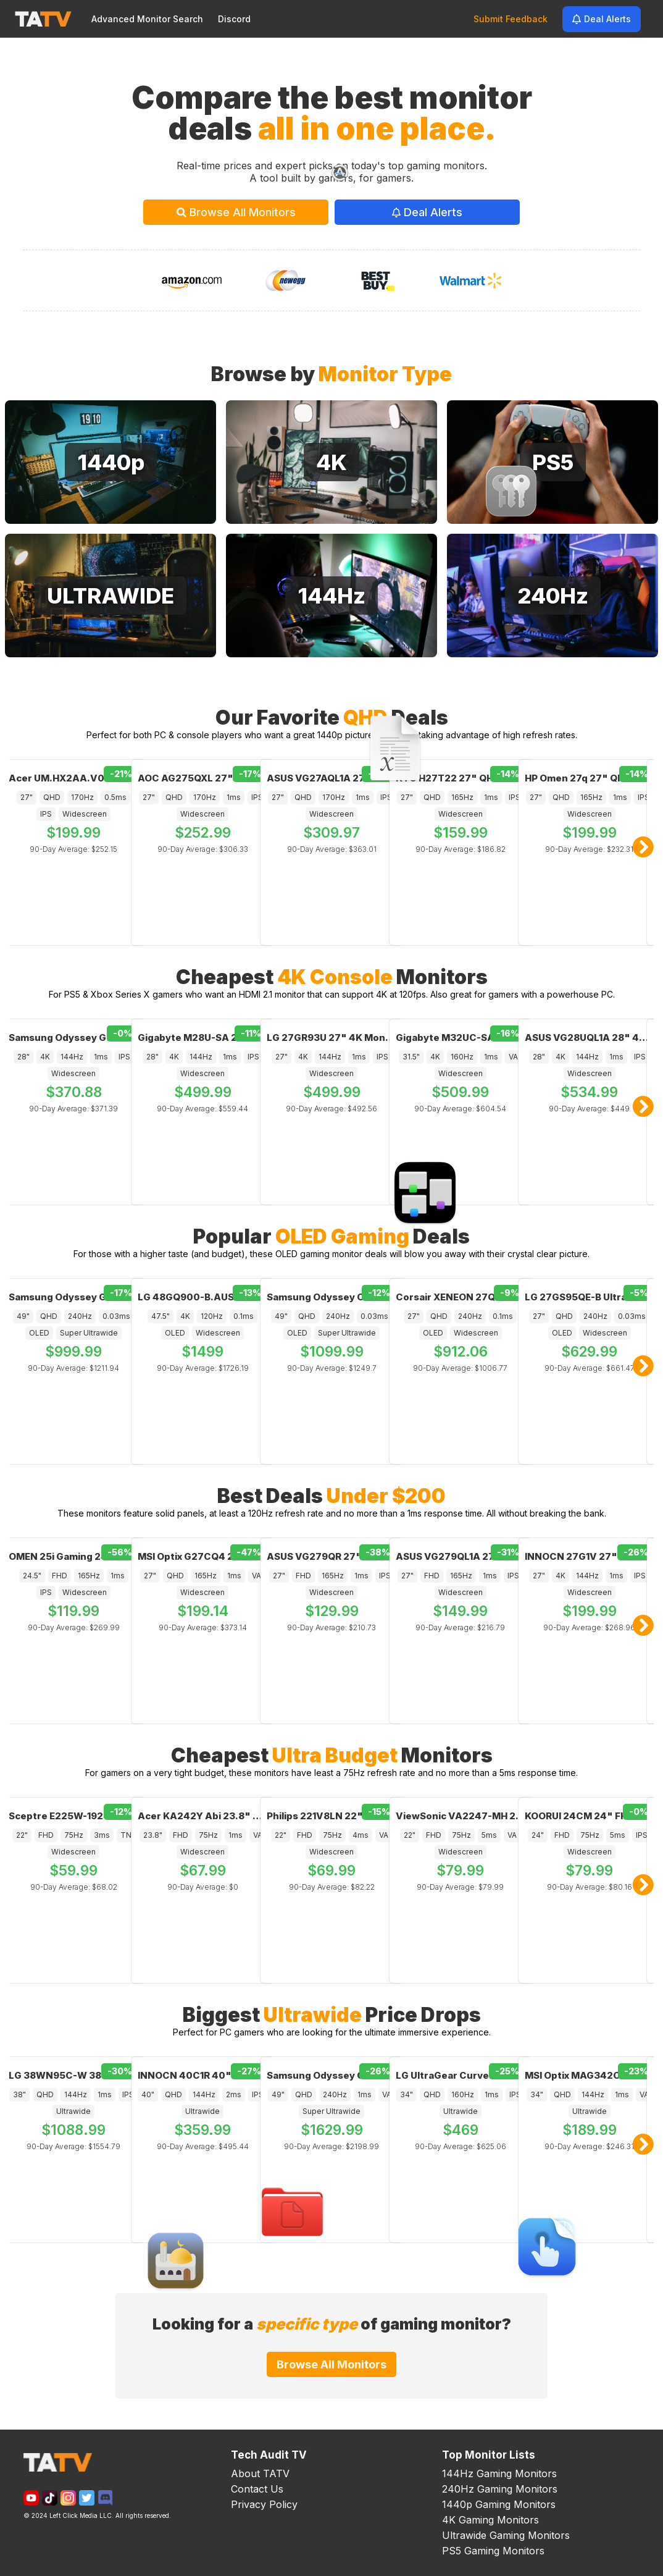  What do you see at coordinates (175, 2260) in the screenshot?
I see `open the vaktisalah islamic prayer times app` at bounding box center [175, 2260].